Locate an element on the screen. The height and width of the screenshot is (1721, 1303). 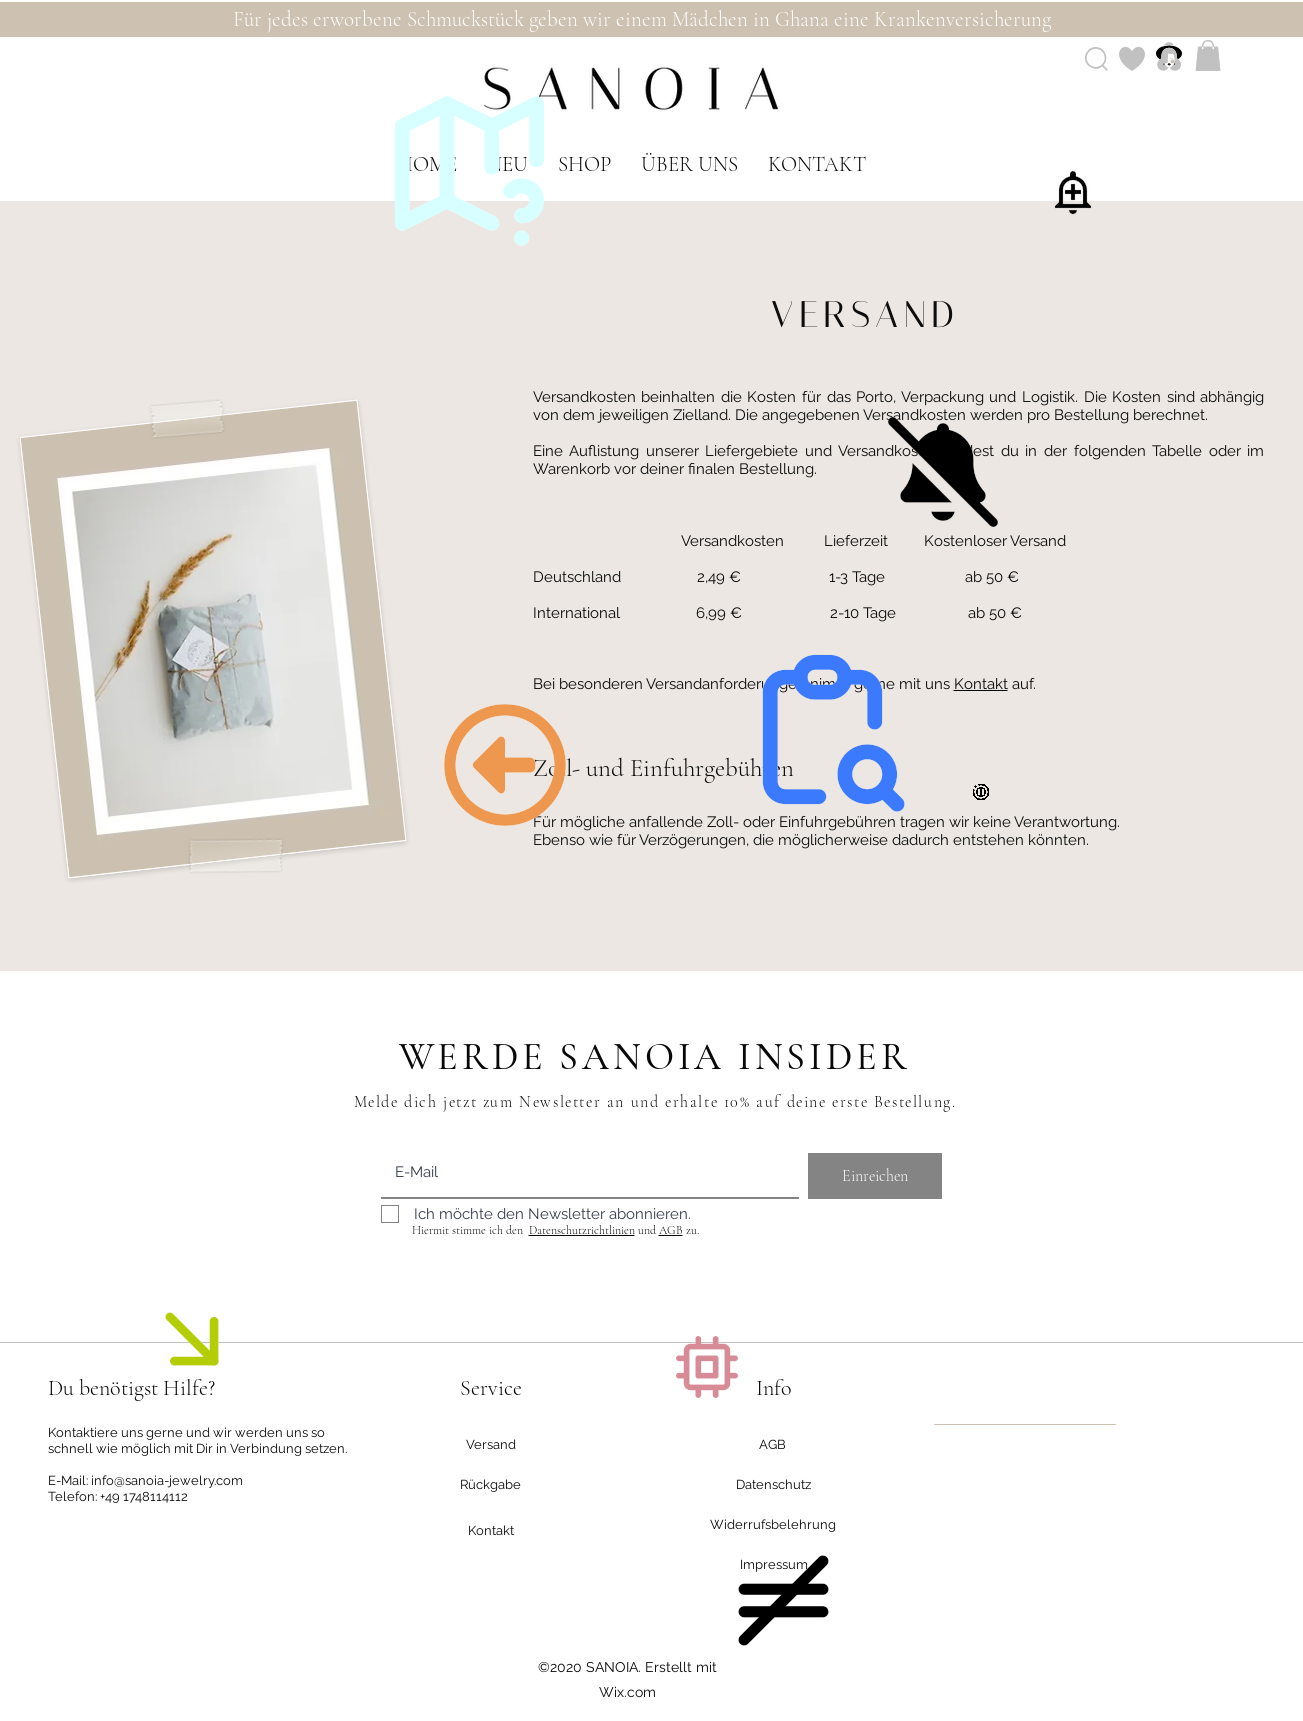
view system or hardware information is located at coordinates (707, 1367).